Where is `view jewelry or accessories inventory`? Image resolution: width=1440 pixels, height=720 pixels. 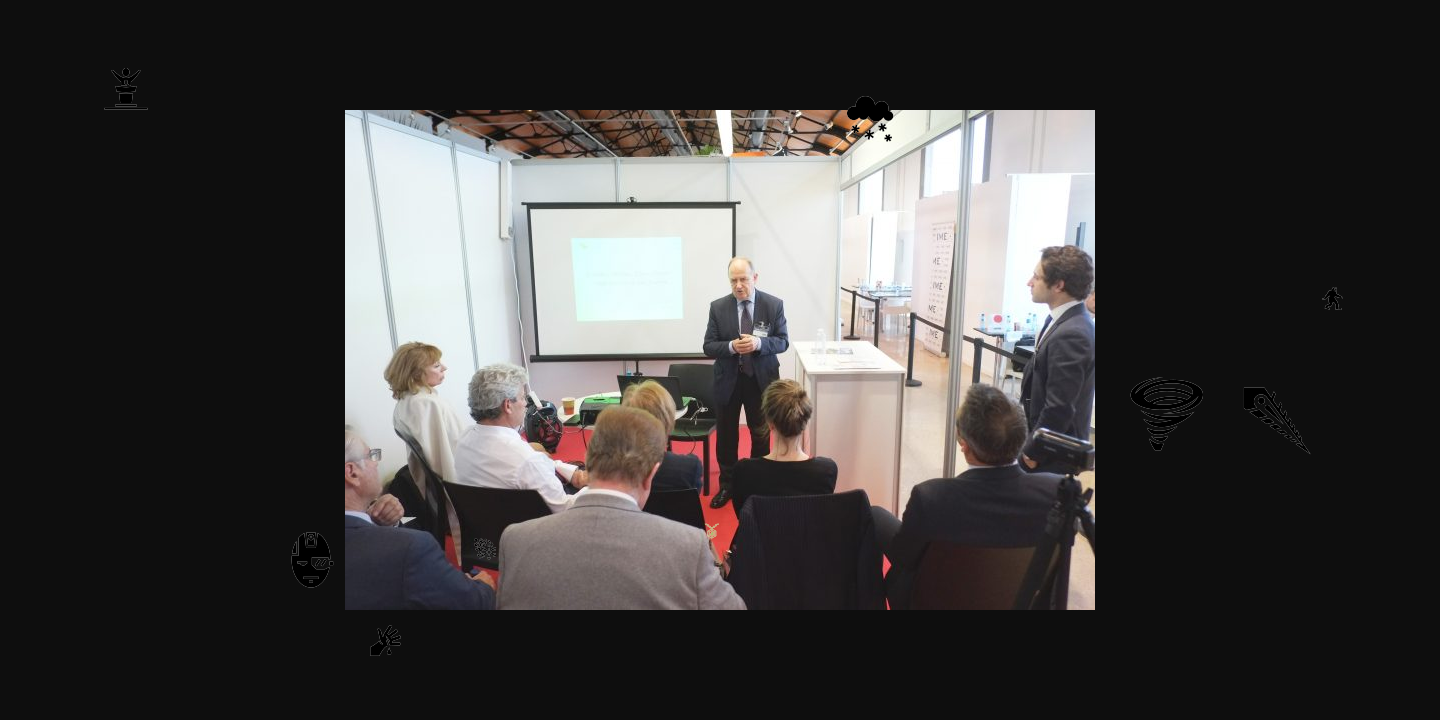 view jewelry or accessories inventory is located at coordinates (712, 531).